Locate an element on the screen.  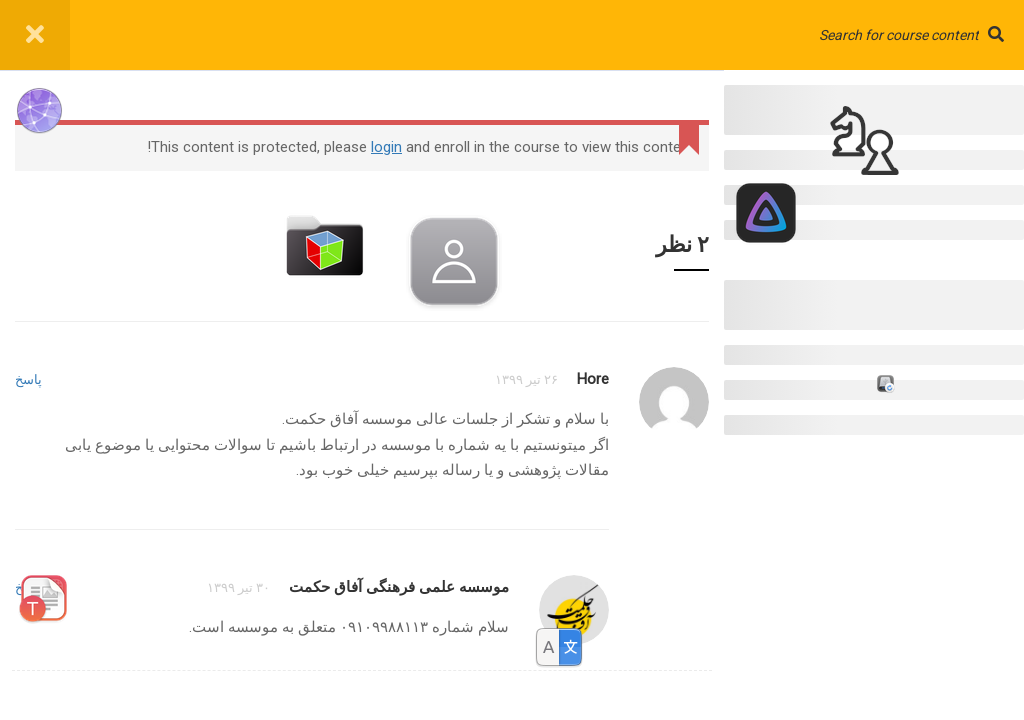
access network and internet settings is located at coordinates (39, 110).